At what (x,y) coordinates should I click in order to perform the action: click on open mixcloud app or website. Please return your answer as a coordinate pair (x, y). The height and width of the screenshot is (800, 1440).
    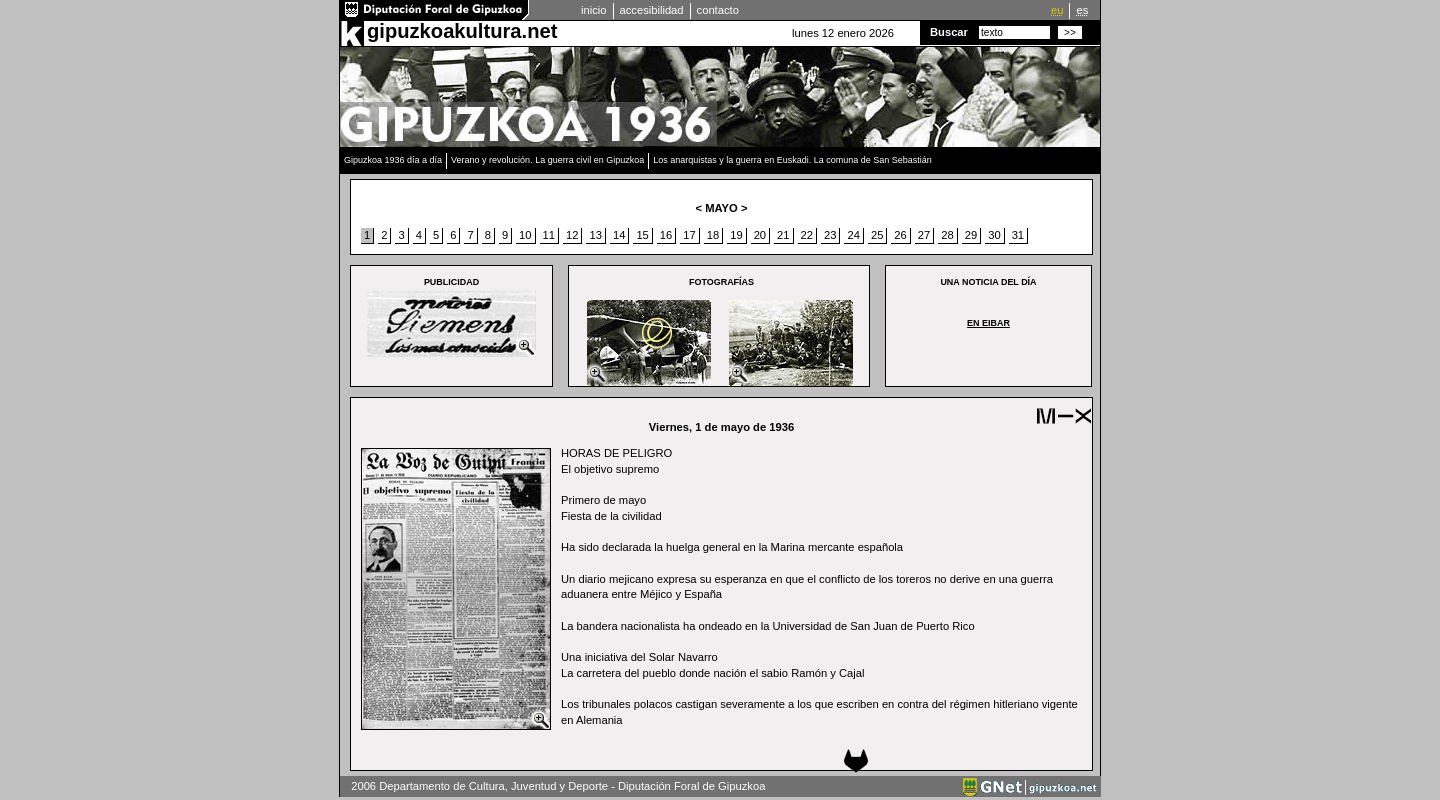
    Looking at the image, I should click on (1064, 416).